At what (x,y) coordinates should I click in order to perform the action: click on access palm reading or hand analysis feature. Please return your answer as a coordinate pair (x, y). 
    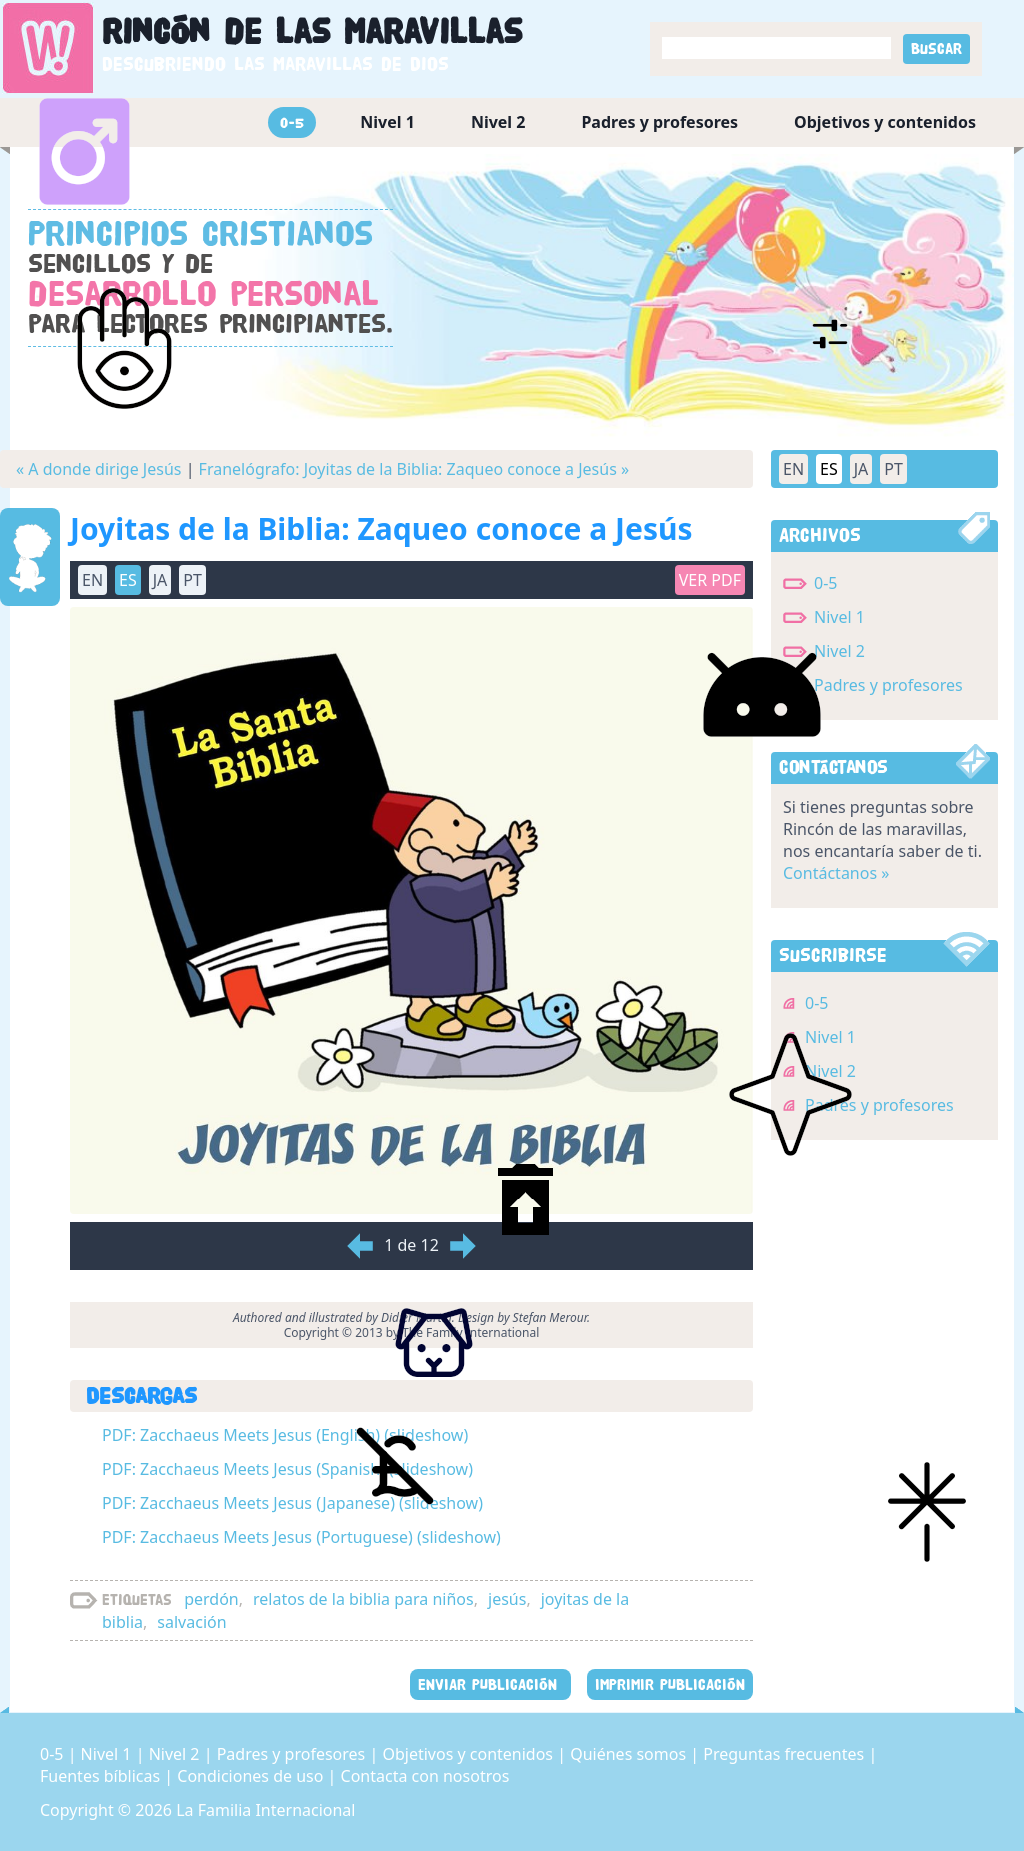
    Looking at the image, I should click on (124, 348).